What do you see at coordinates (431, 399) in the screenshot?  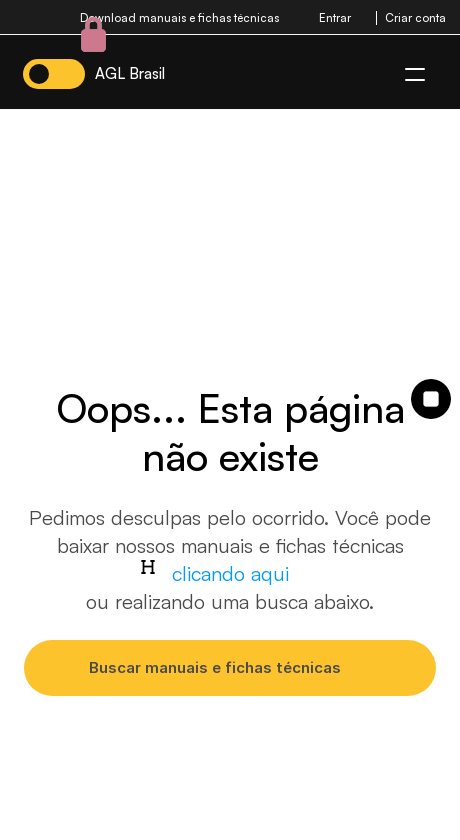 I see `stop playback or recording` at bounding box center [431, 399].